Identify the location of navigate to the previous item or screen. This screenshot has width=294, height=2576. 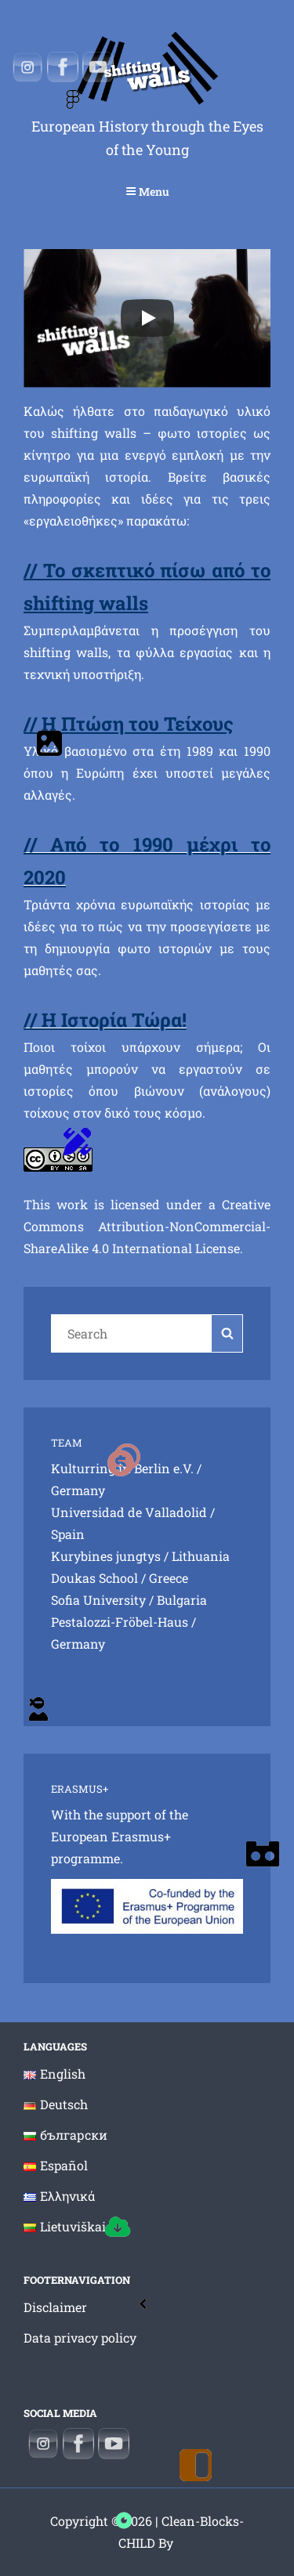
(143, 2303).